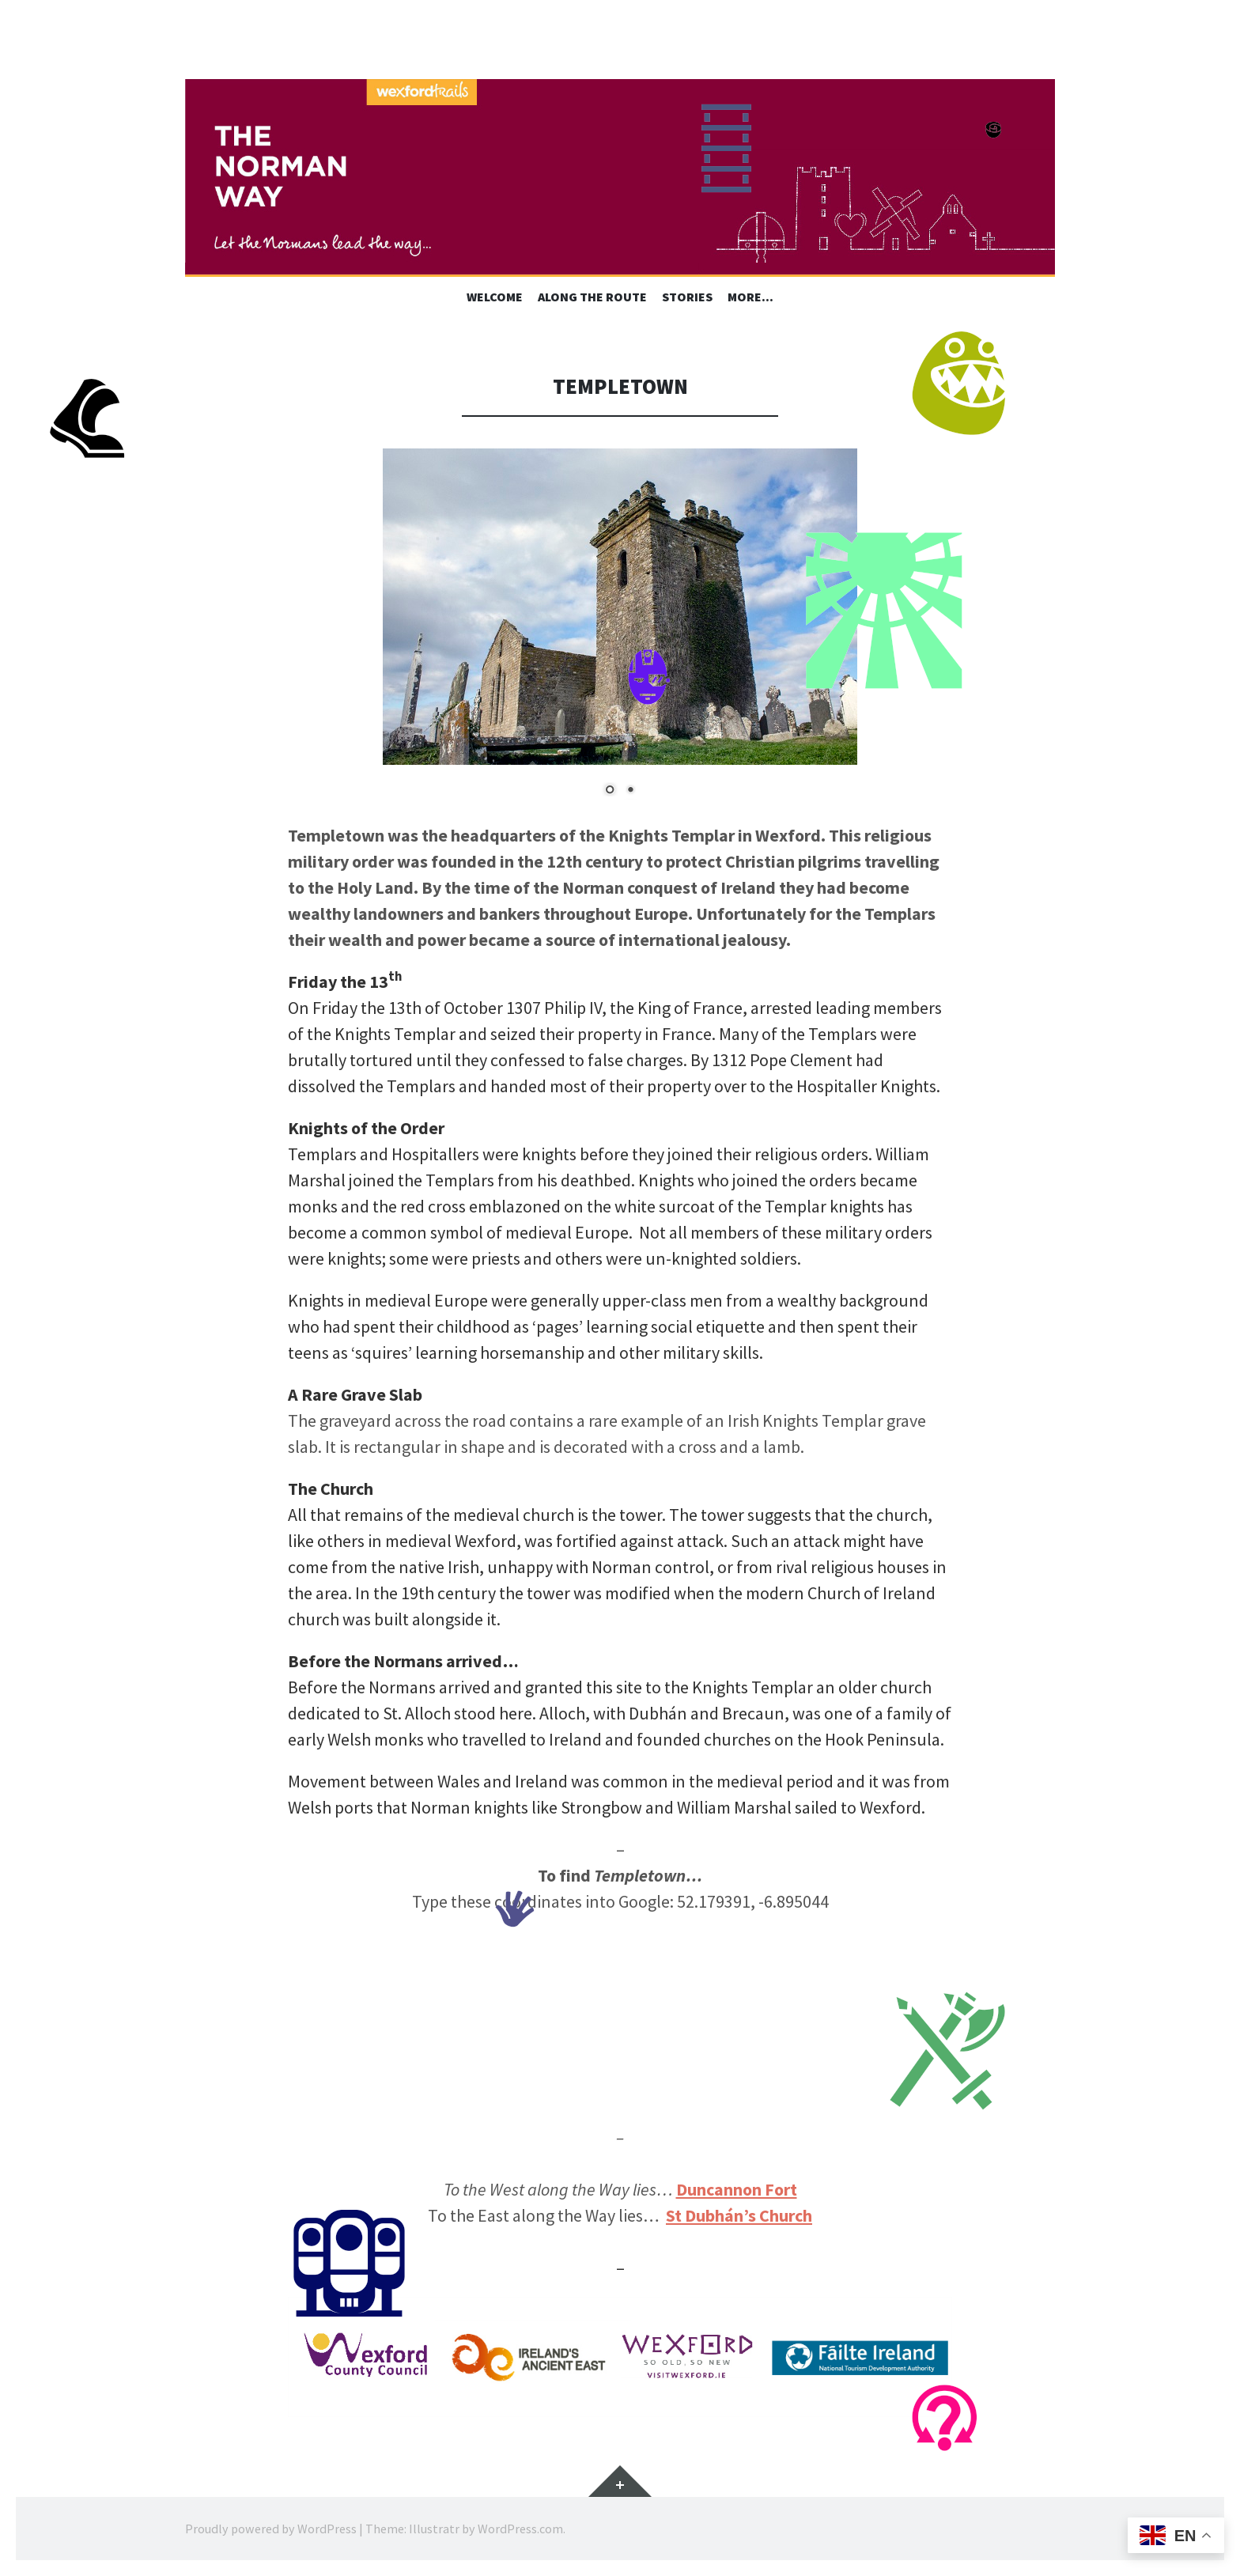  Describe the element at coordinates (648, 677) in the screenshot. I see `access cyborg or android character options` at that location.